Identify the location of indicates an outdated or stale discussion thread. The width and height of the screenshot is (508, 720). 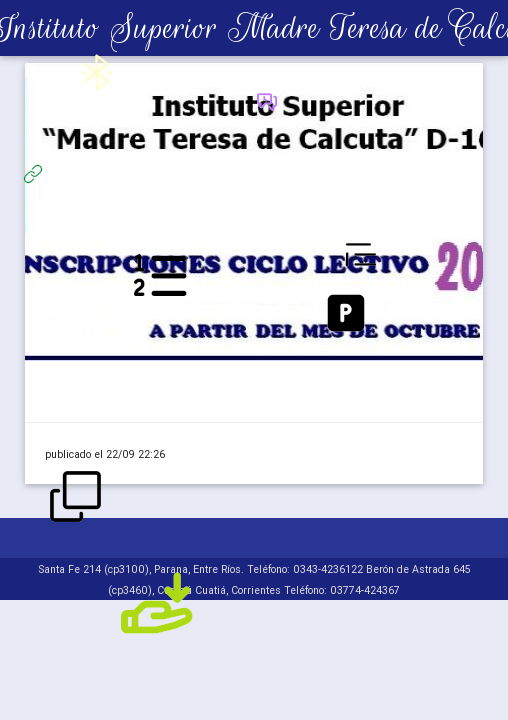
(267, 102).